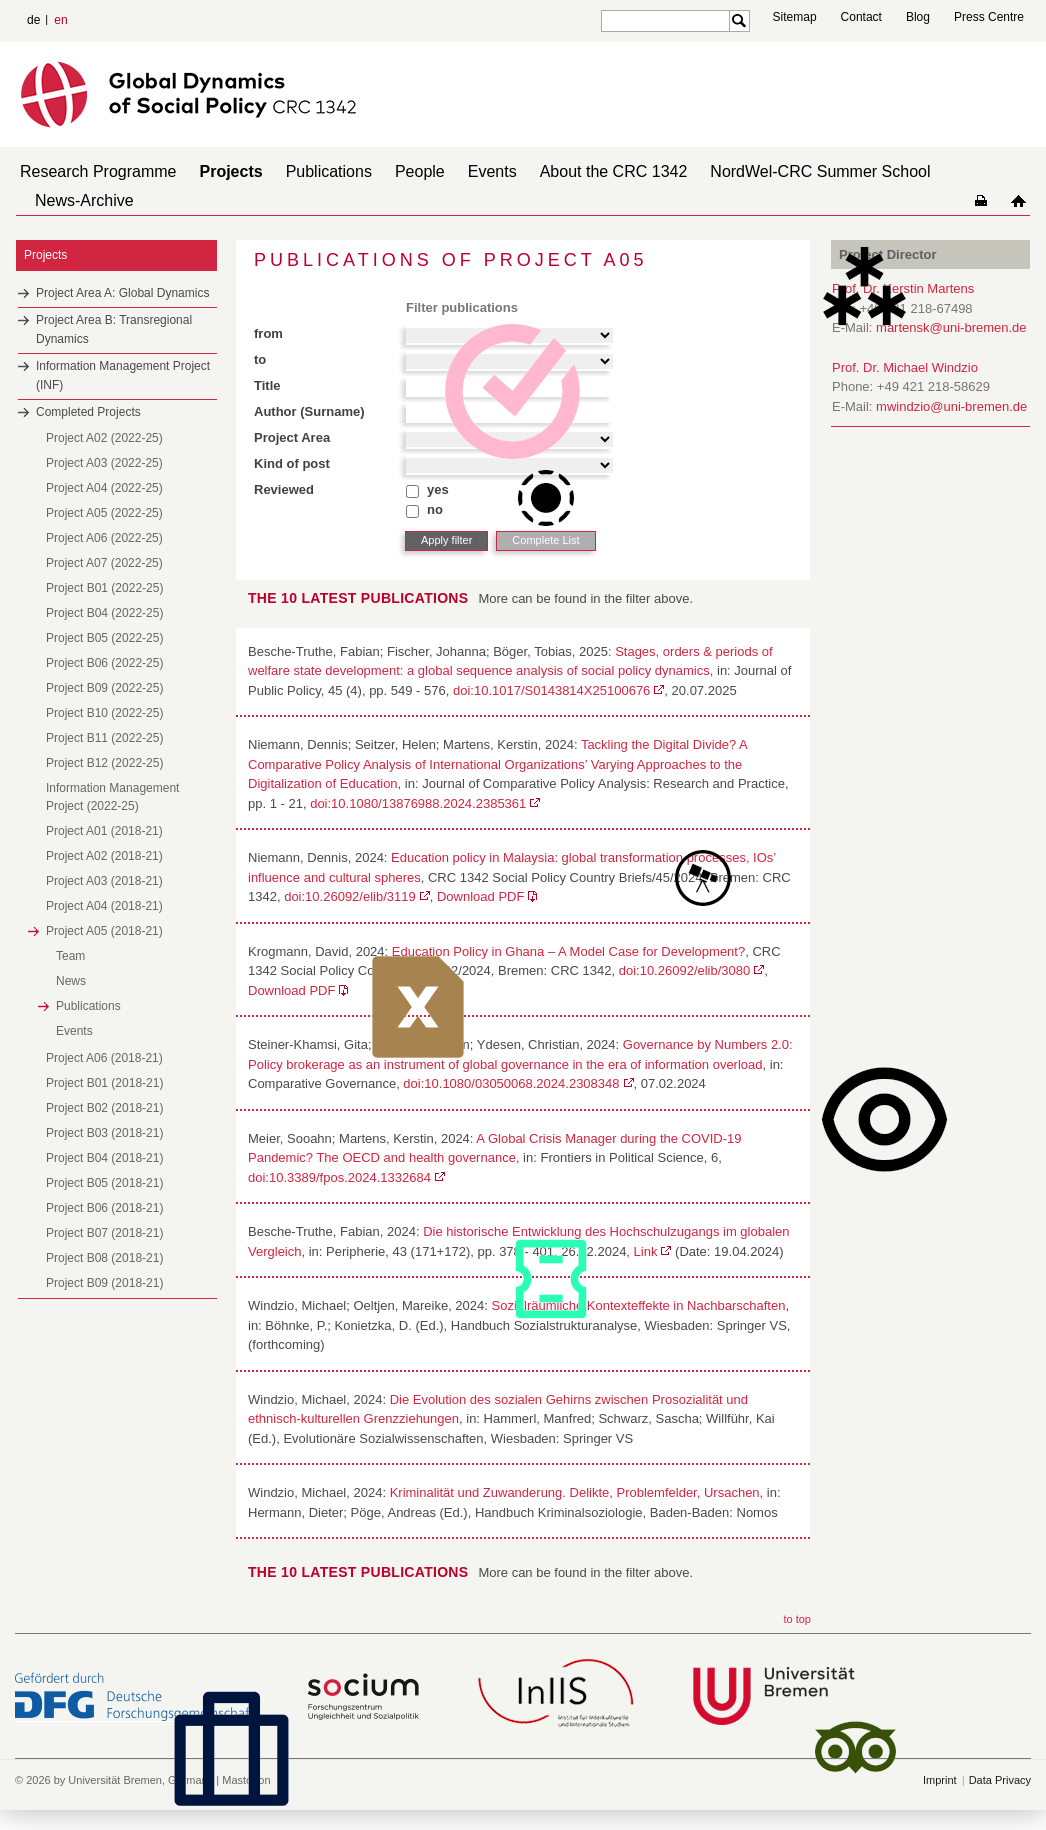  What do you see at coordinates (855, 1747) in the screenshot?
I see `open tripadvisor app` at bounding box center [855, 1747].